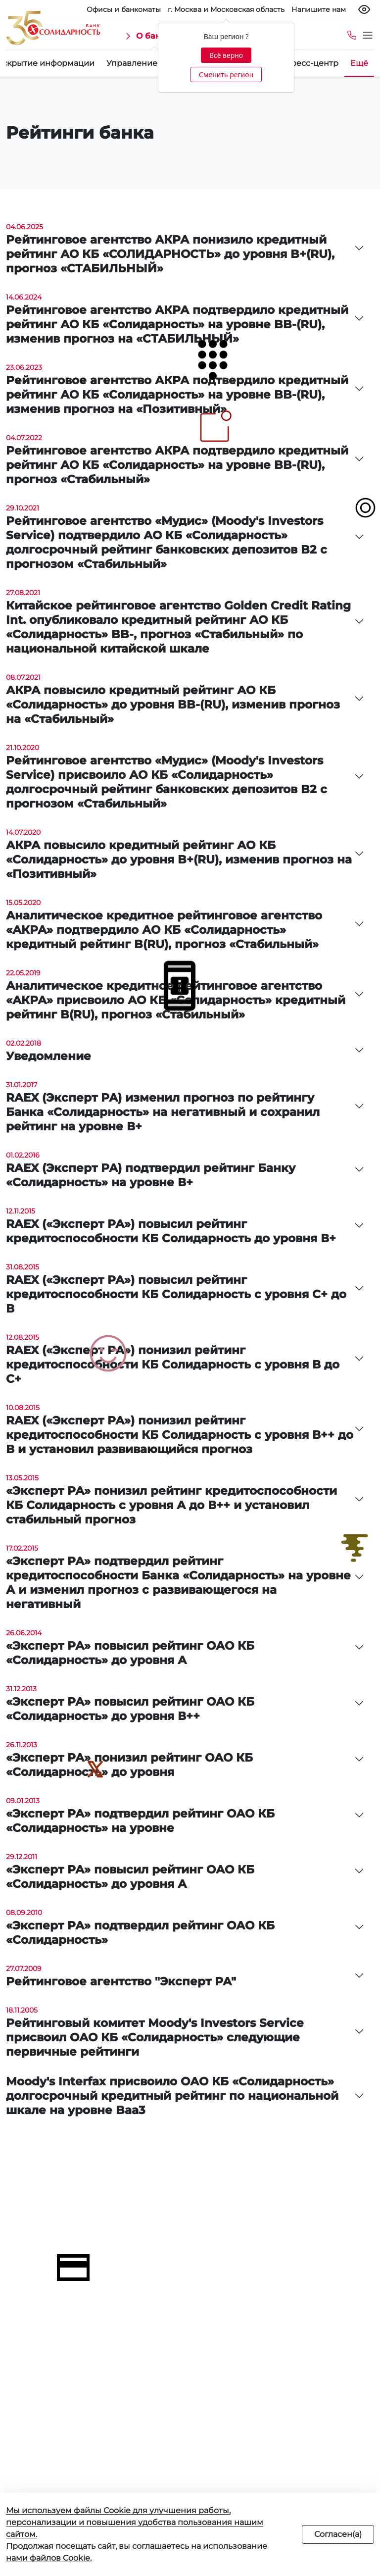  Describe the element at coordinates (365, 507) in the screenshot. I see `select a single option from a list` at that location.